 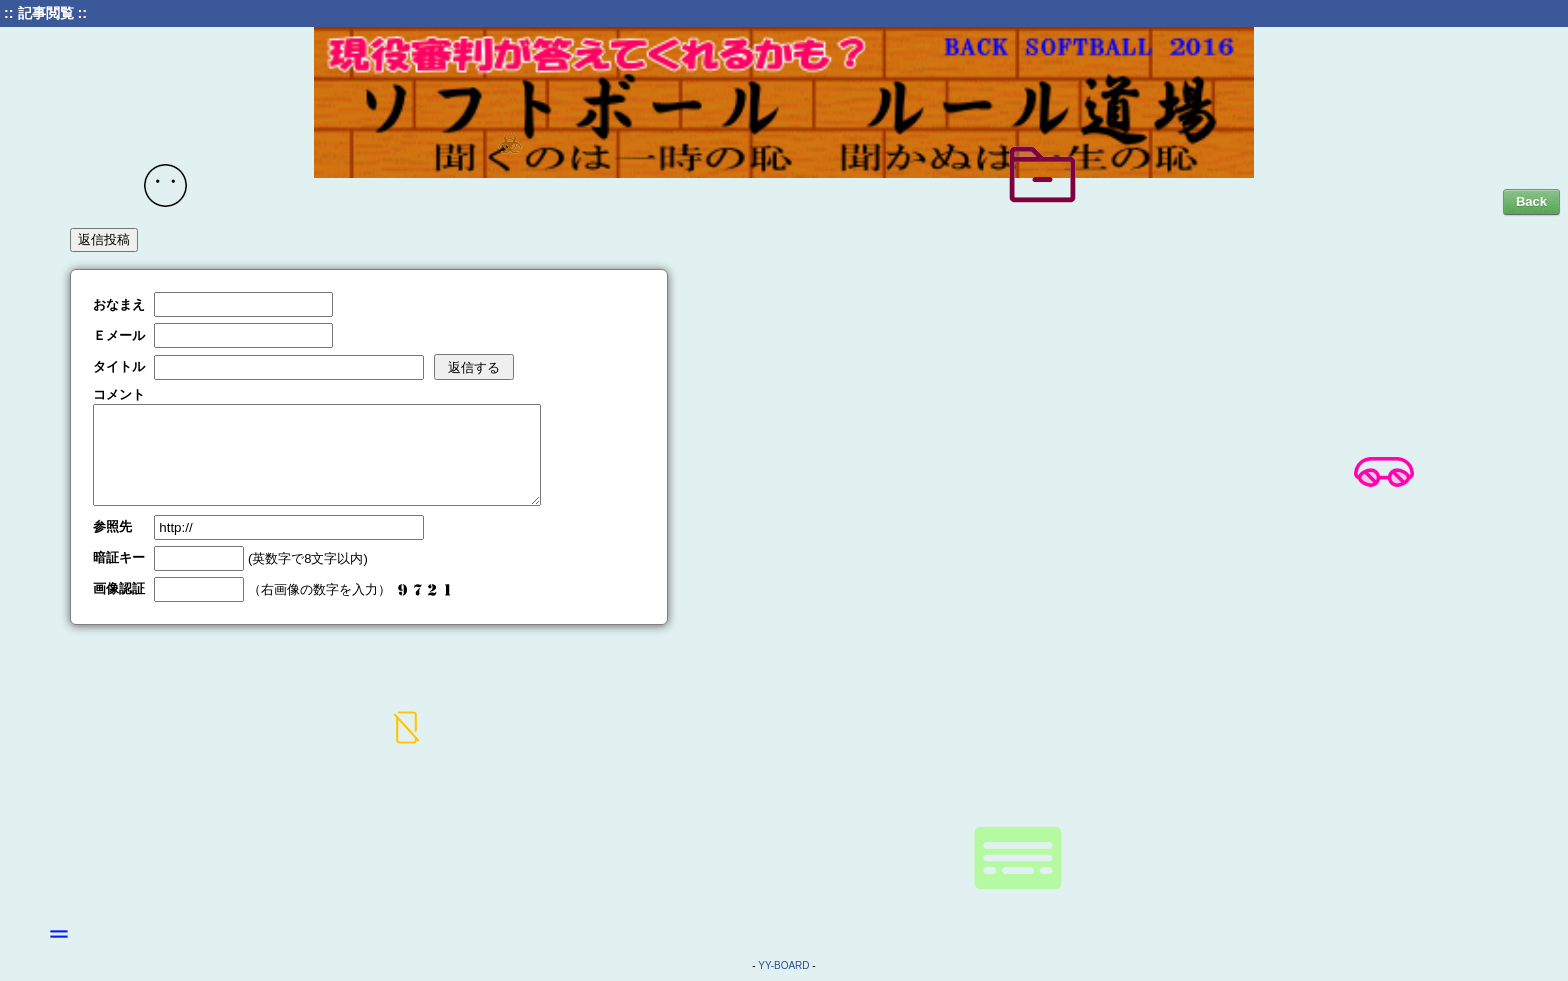 I want to click on reorder or rearrange list items, so click(x=59, y=934).